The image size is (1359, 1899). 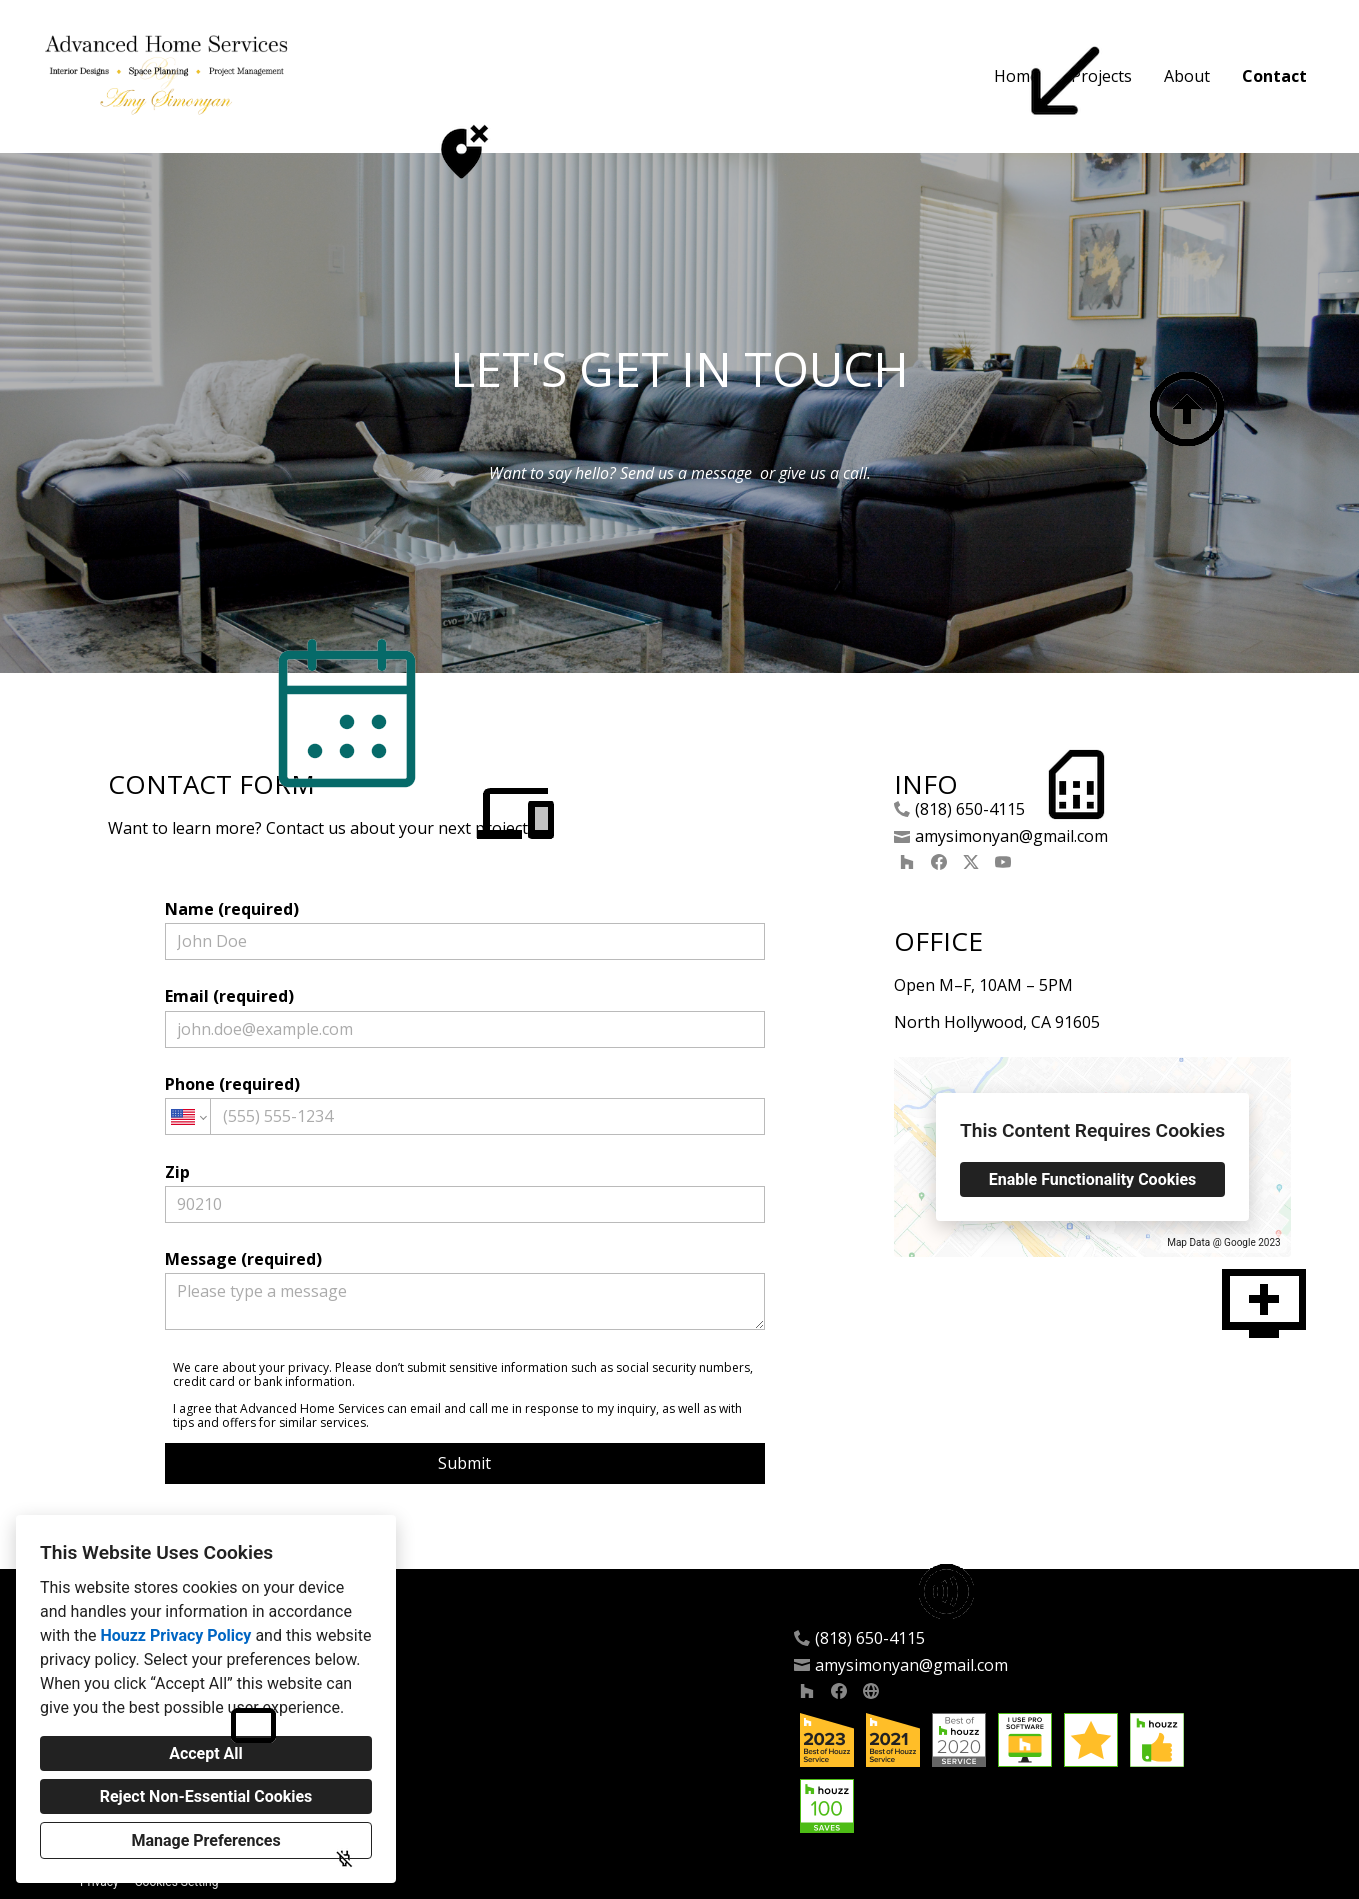 I want to click on crop image to 5:4 aspect ratio, so click(x=253, y=1725).